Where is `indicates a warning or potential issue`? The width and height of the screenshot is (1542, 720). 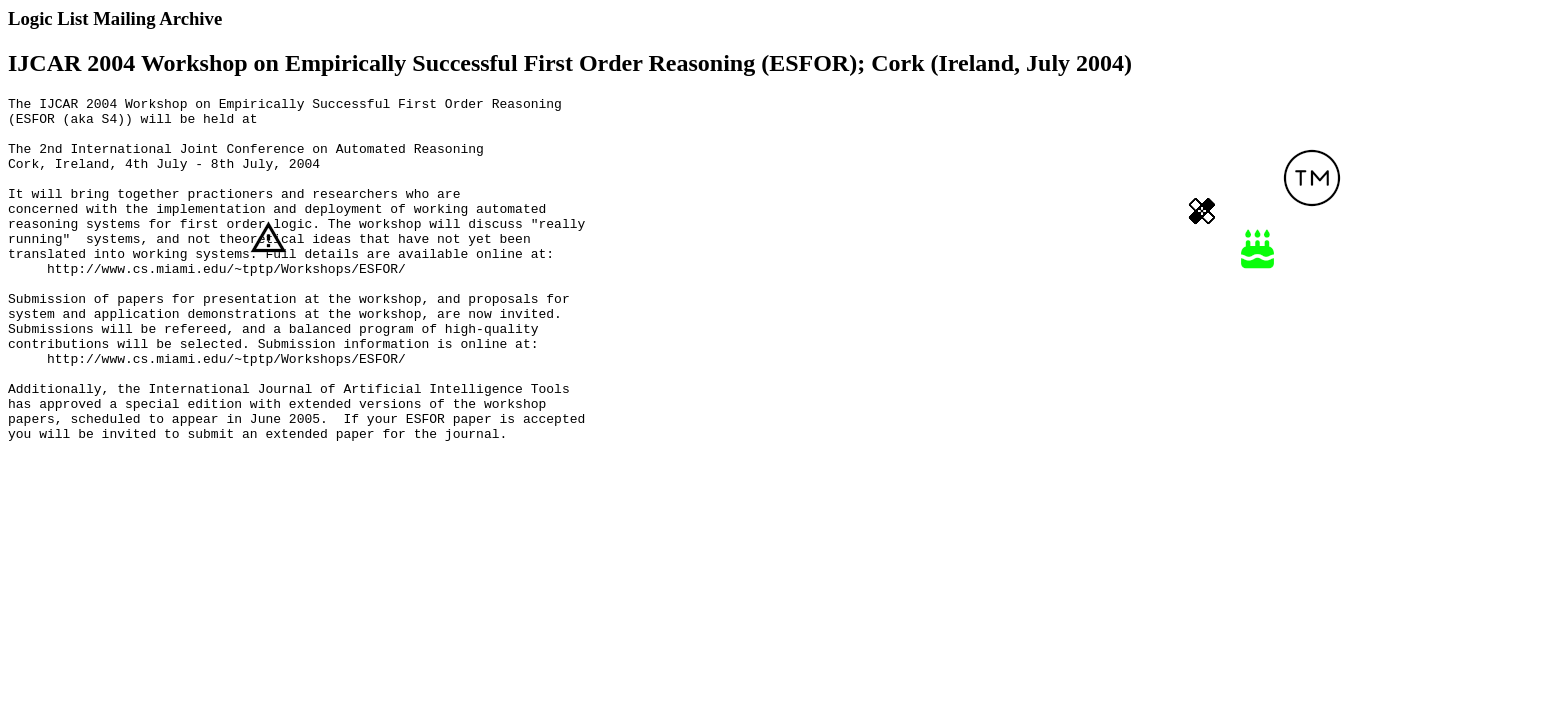
indicates a warning or potential issue is located at coordinates (268, 237).